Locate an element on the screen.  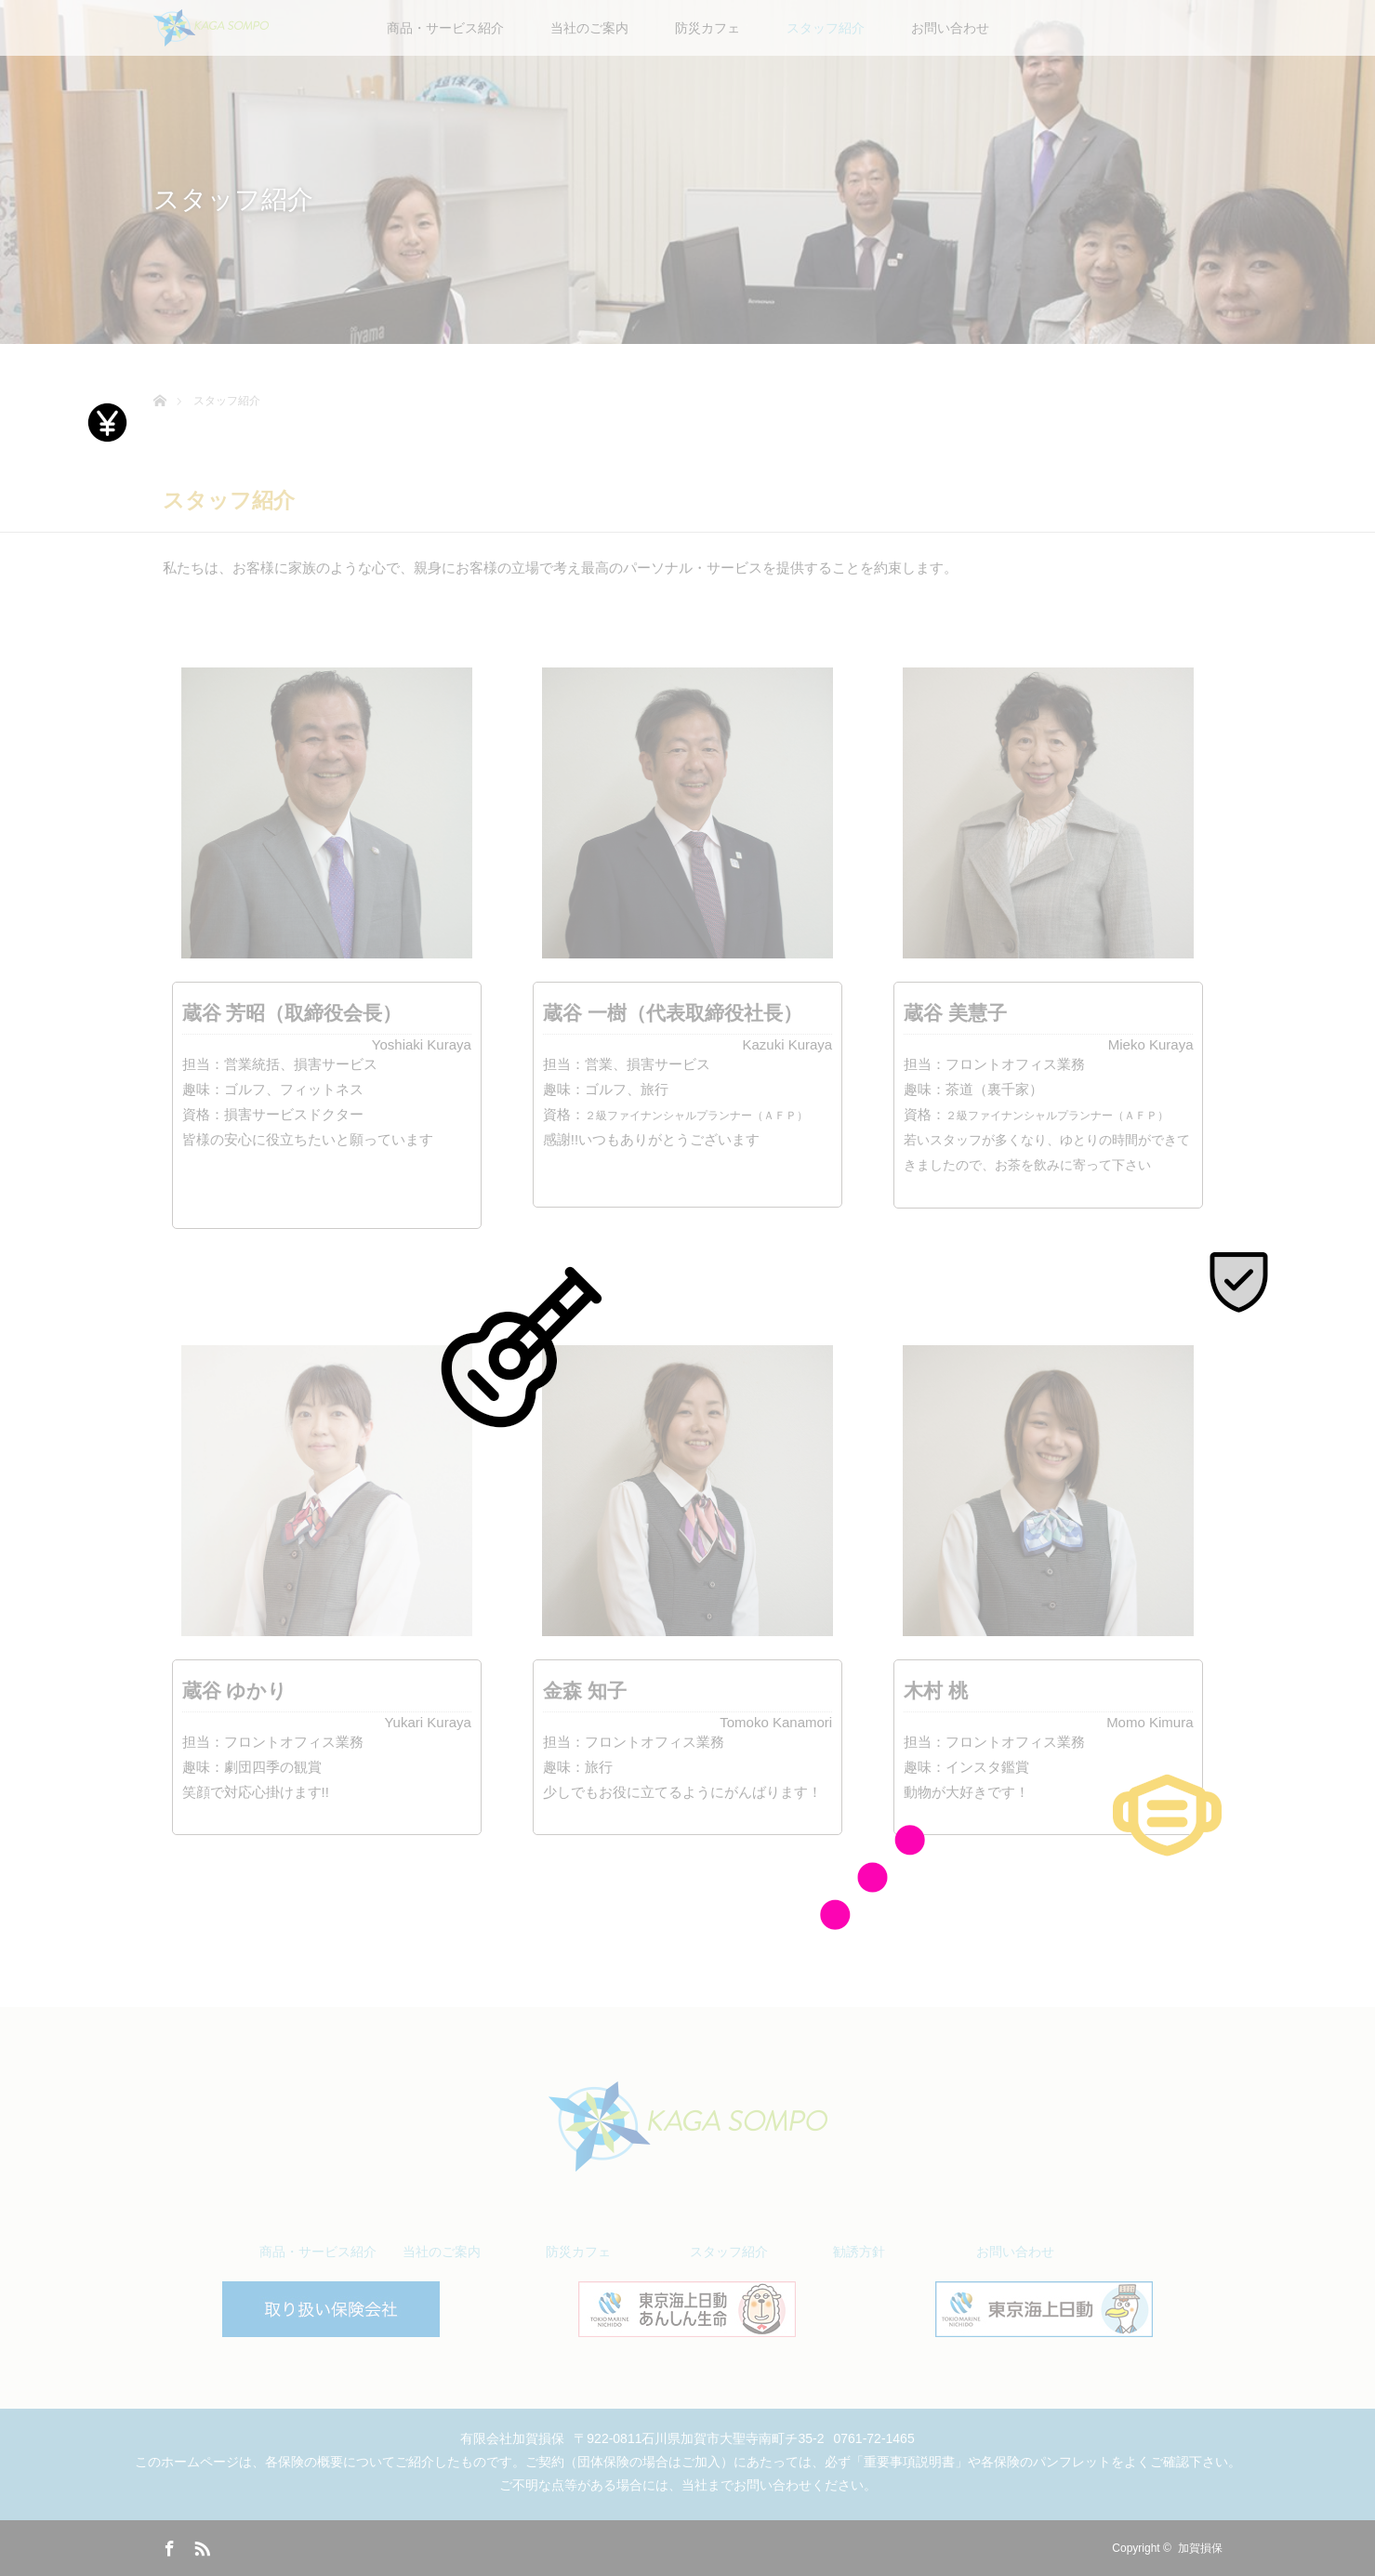
indicates mask required or health safety guidelines is located at coordinates (1167, 1816).